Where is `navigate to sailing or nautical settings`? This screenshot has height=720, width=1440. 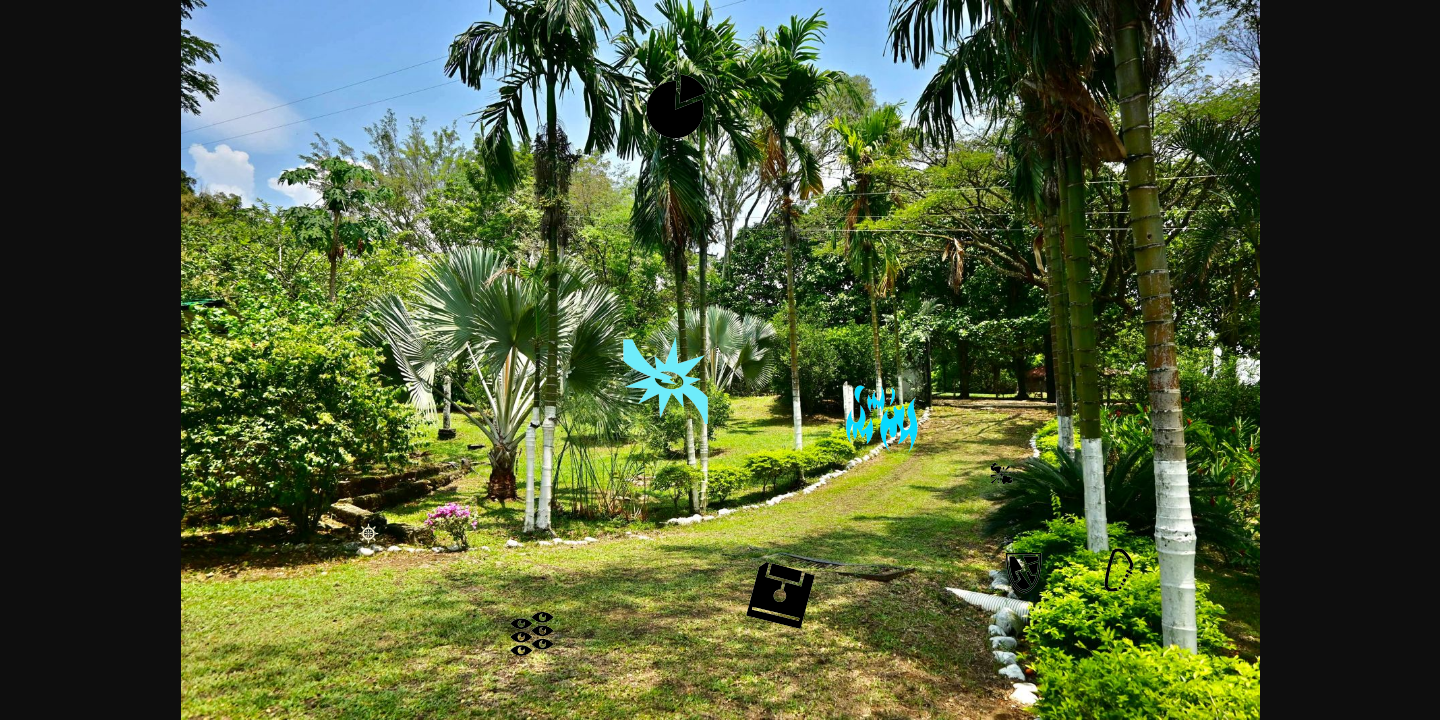 navigate to sailing or nautical settings is located at coordinates (368, 533).